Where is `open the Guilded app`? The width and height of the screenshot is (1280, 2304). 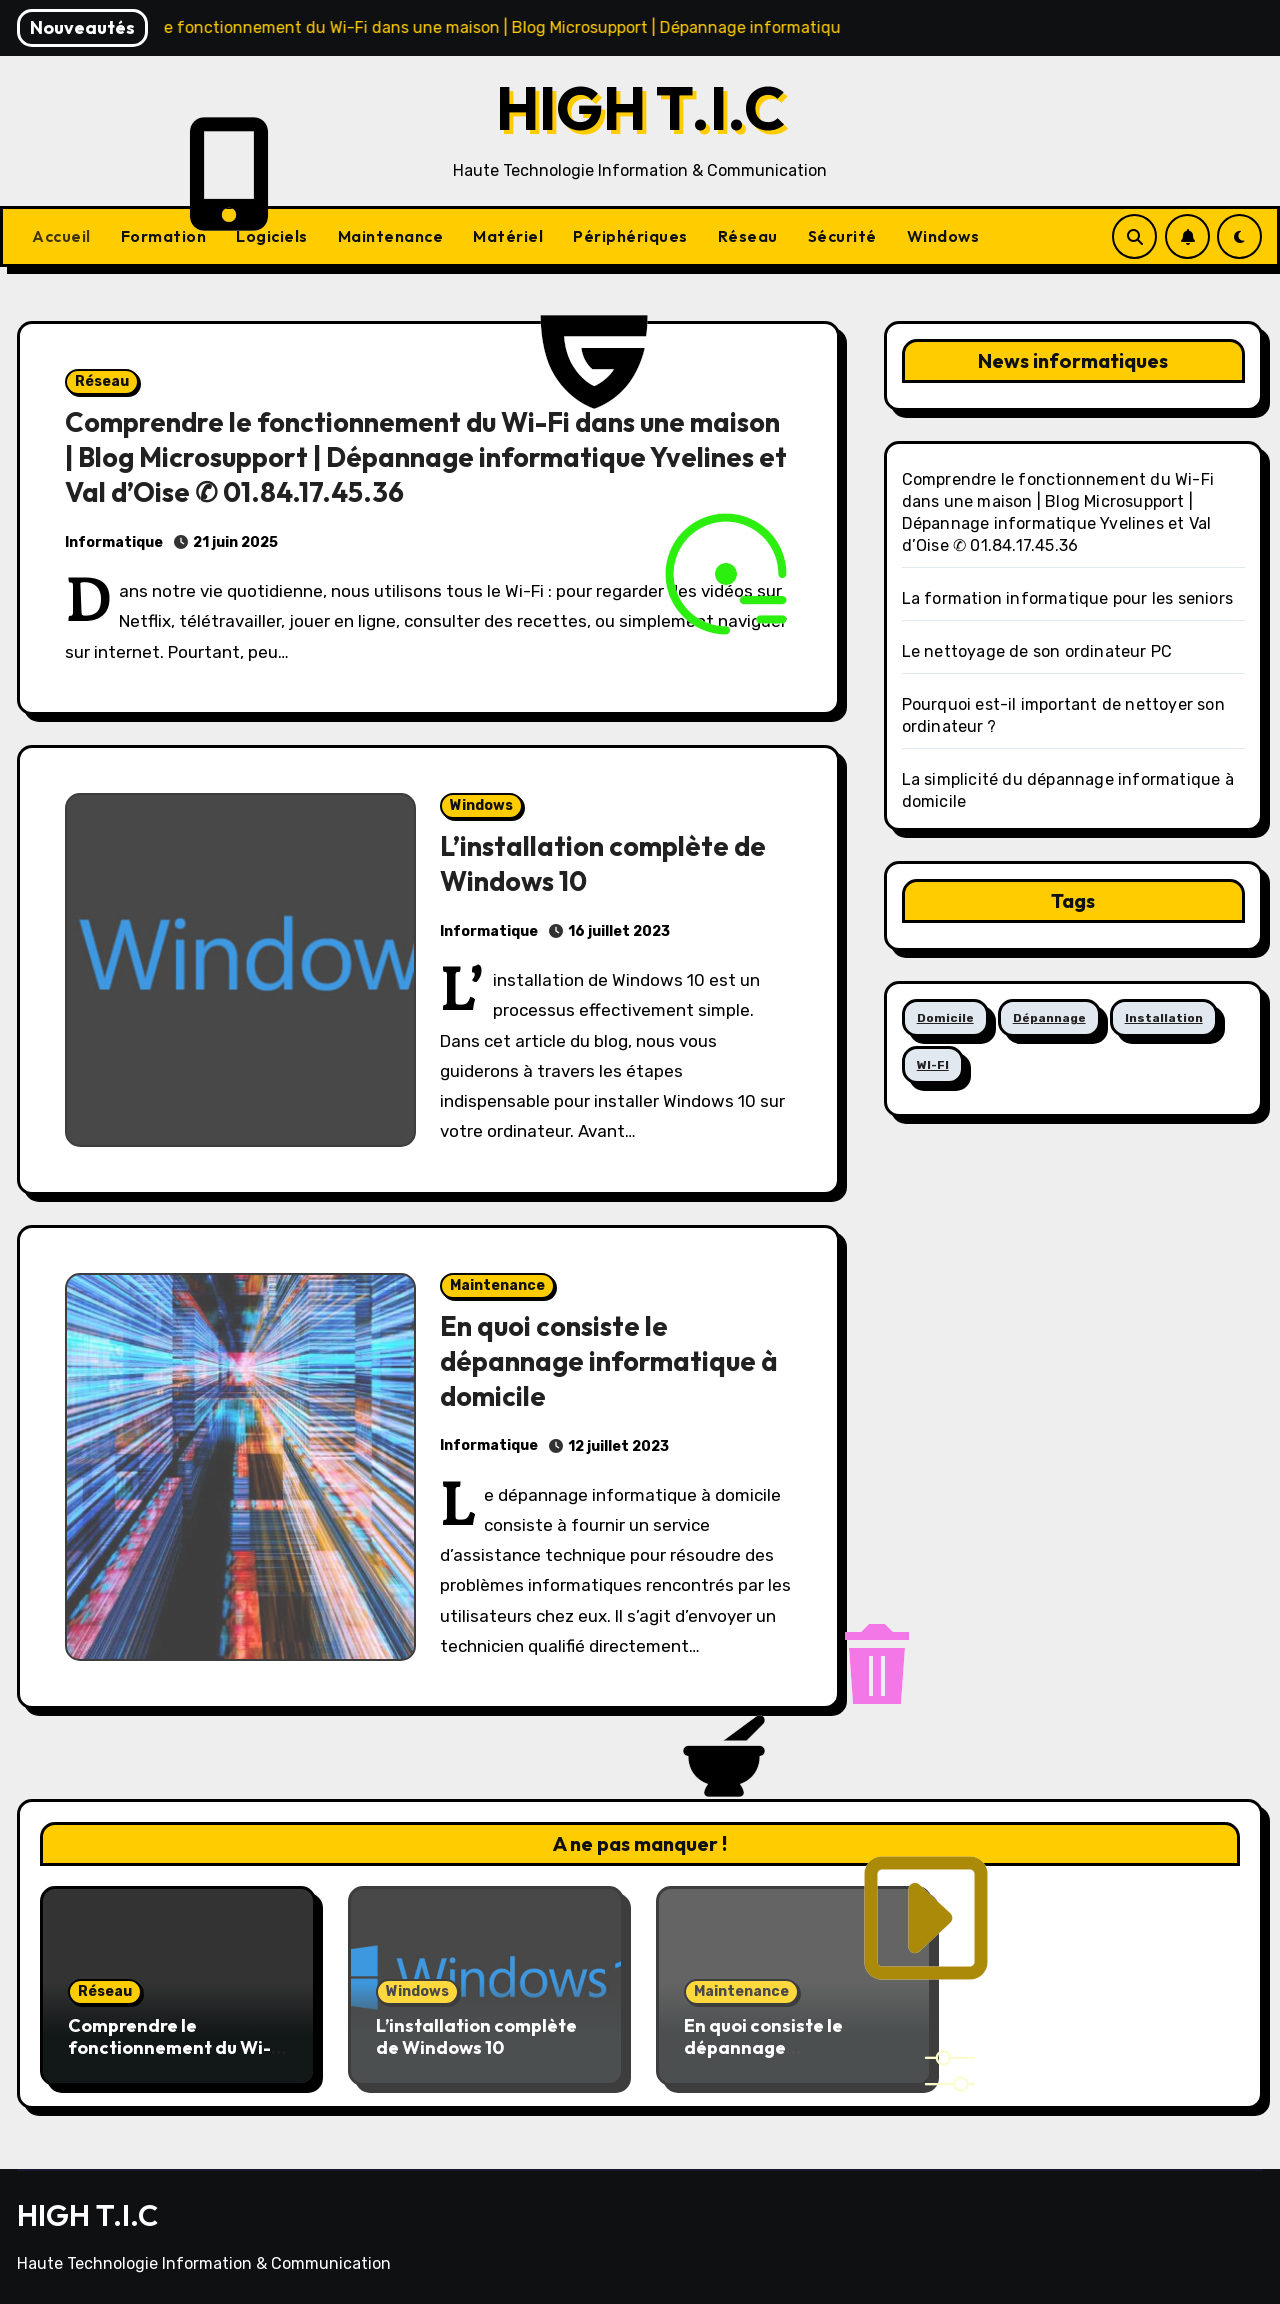
open the Guilded app is located at coordinates (594, 362).